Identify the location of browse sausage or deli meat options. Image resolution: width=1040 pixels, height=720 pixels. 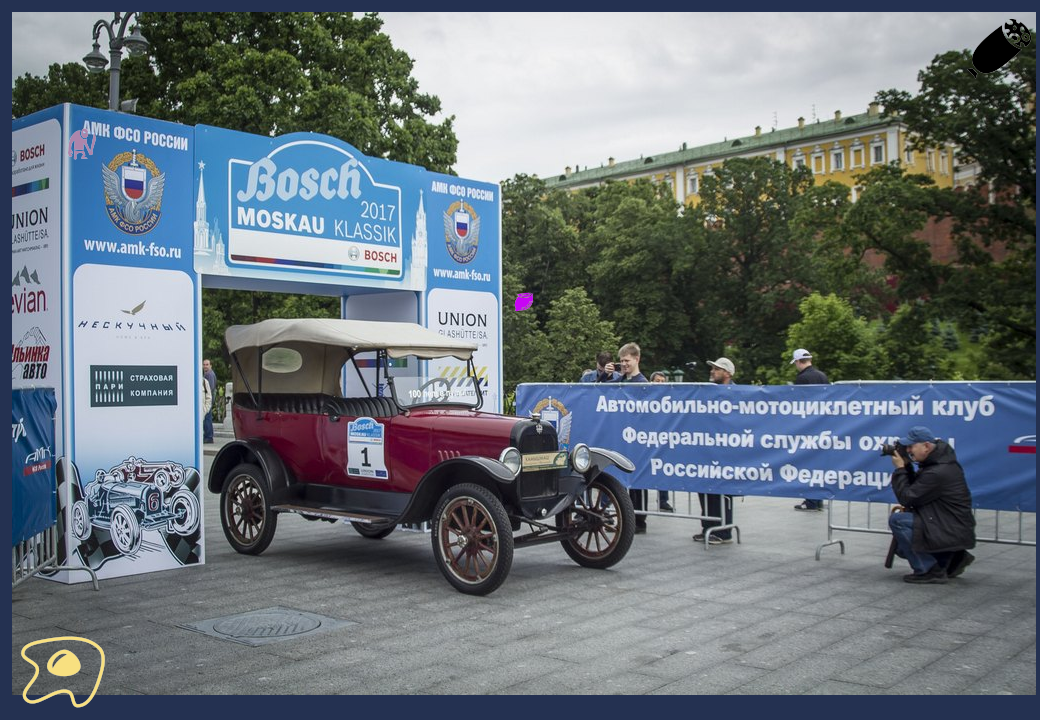
(999, 49).